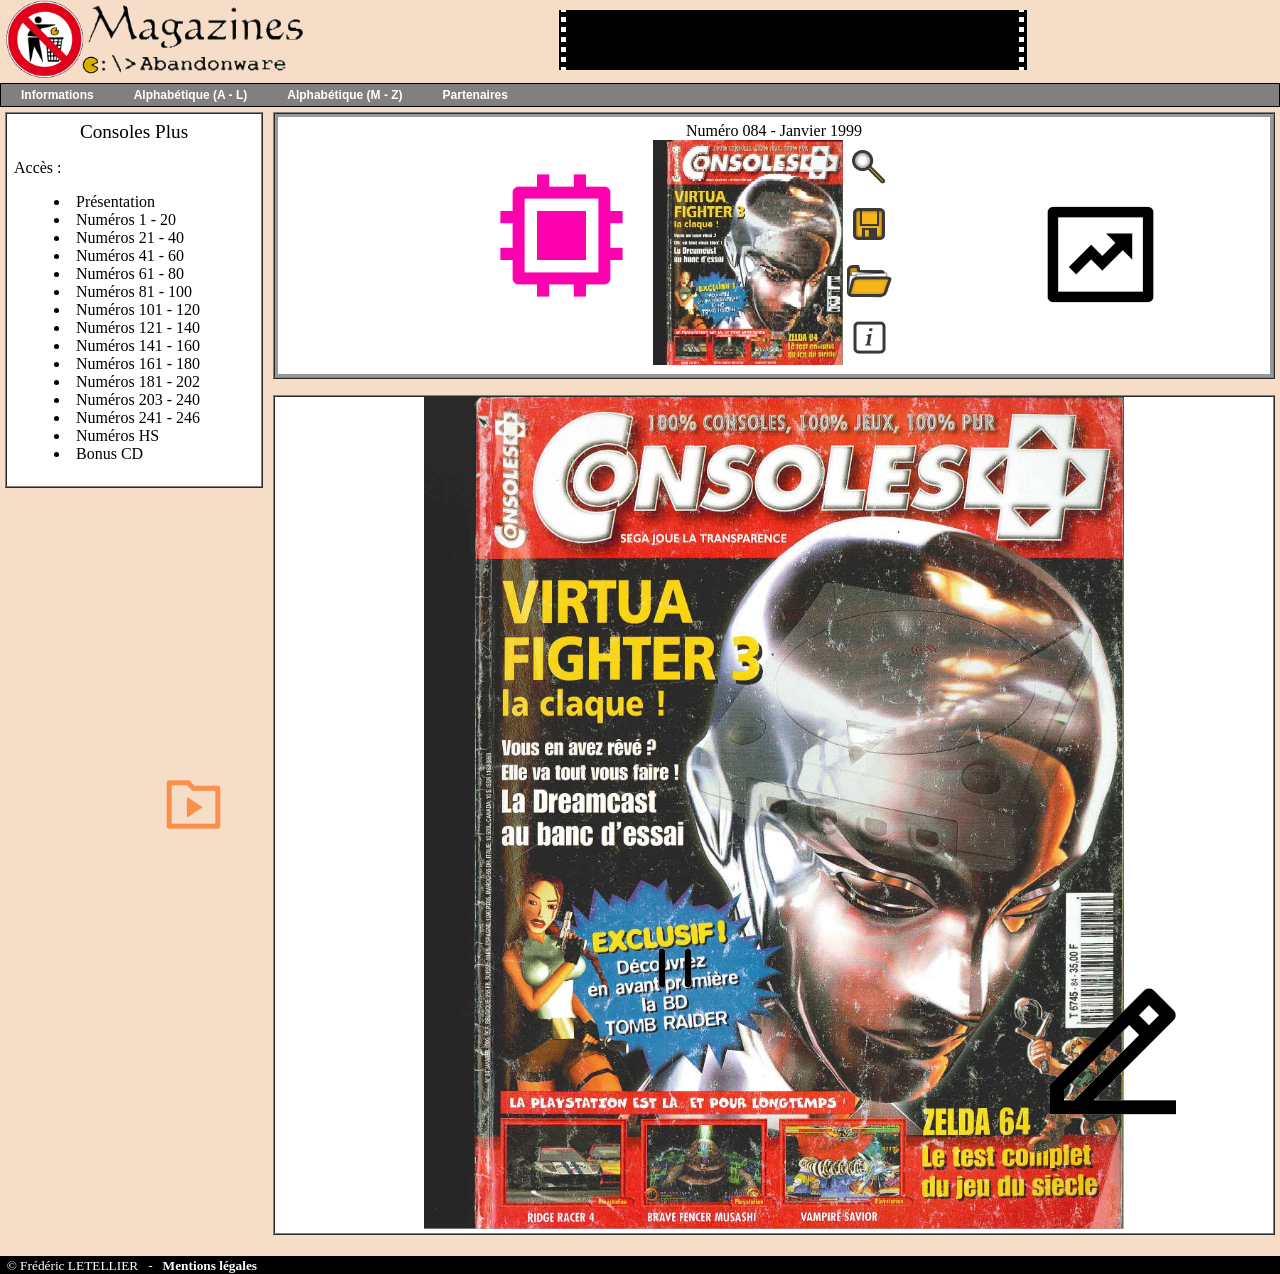  What do you see at coordinates (675, 968) in the screenshot?
I see `pause media playback` at bounding box center [675, 968].